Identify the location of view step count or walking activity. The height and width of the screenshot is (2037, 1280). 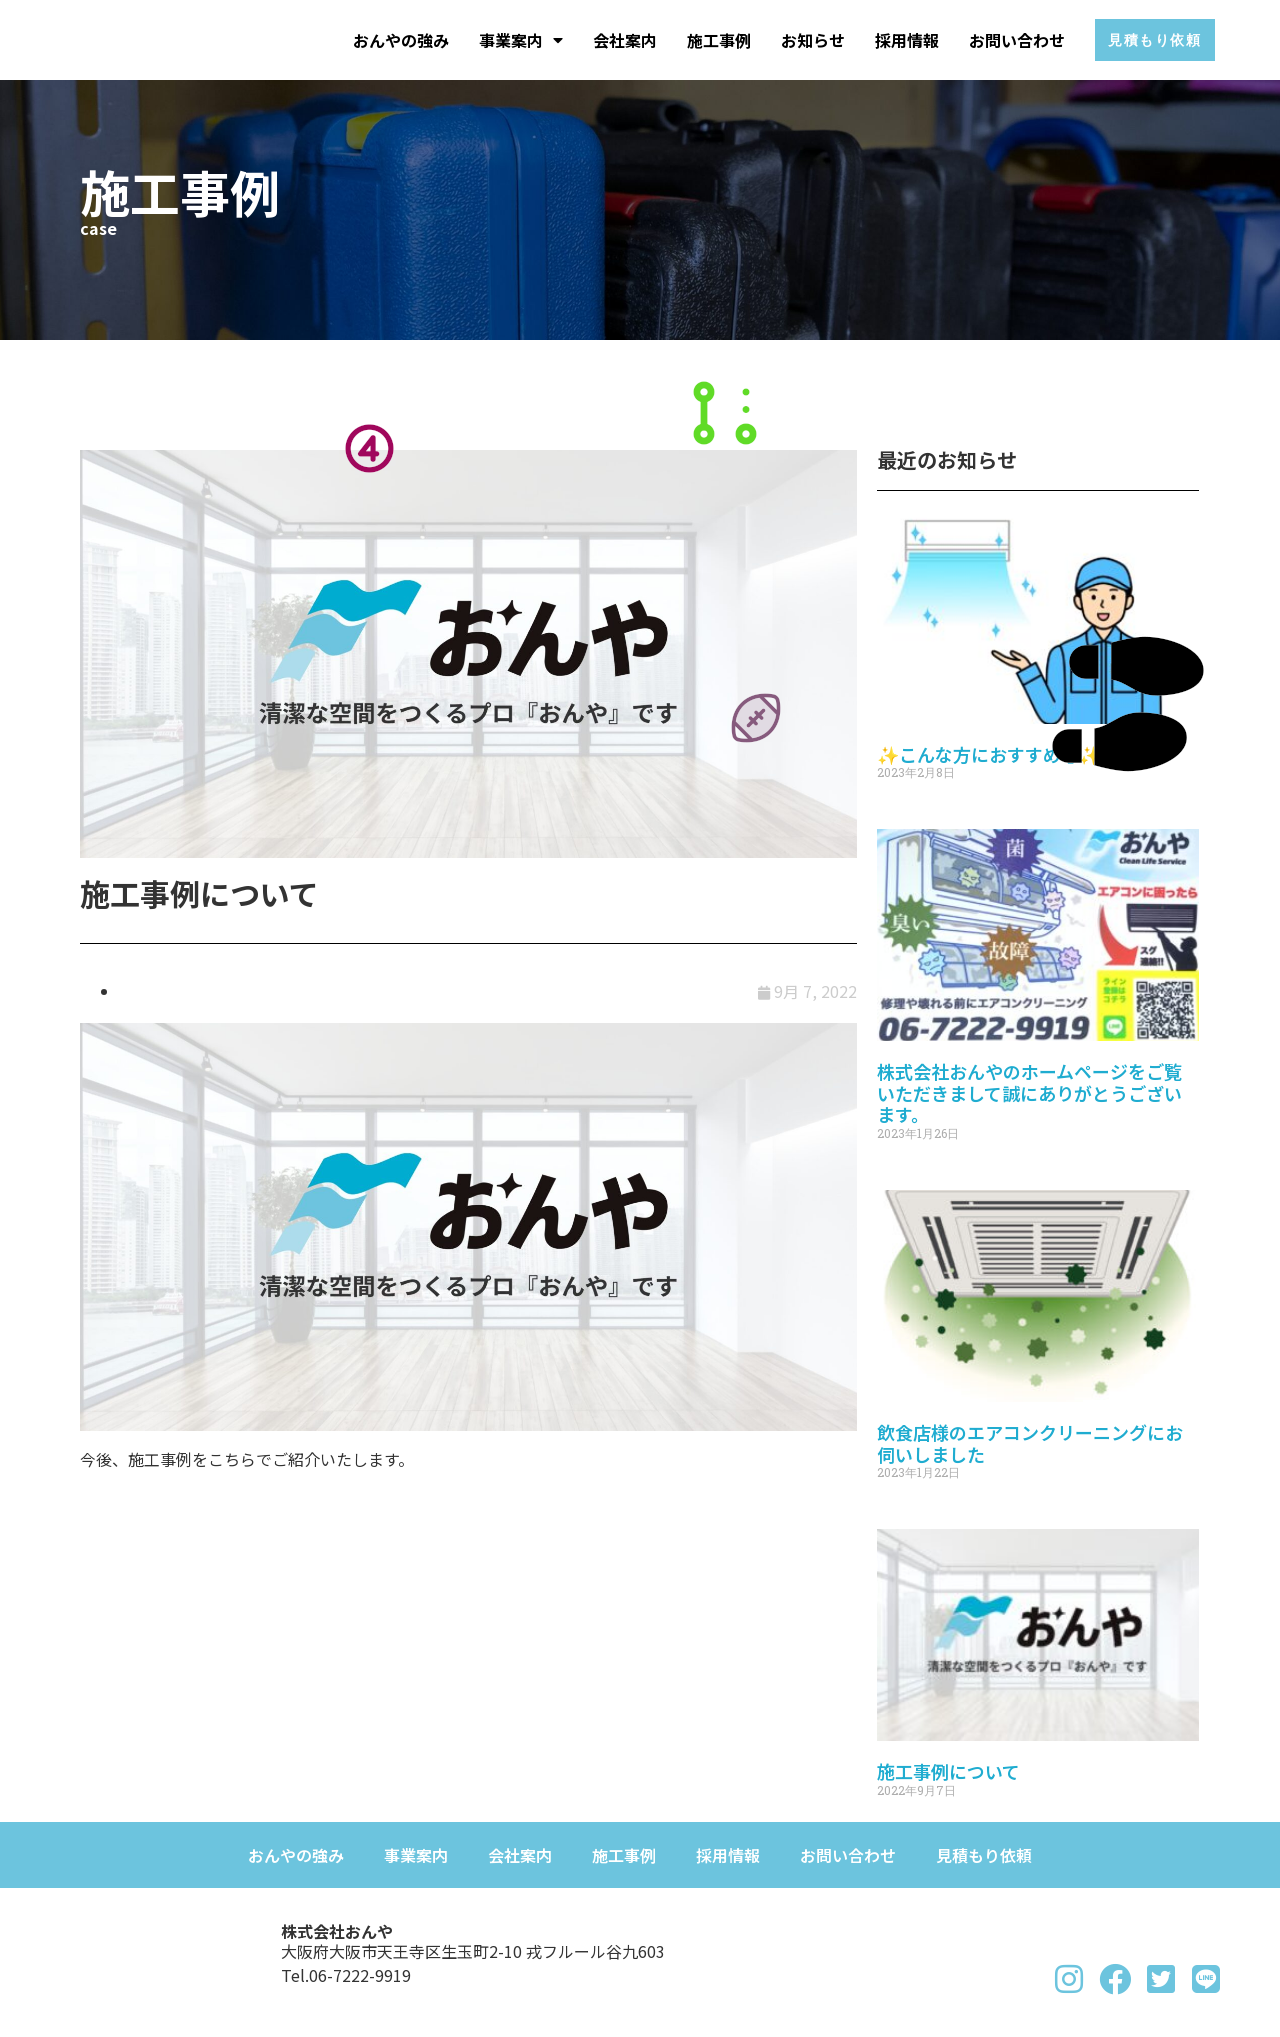
(1128, 704).